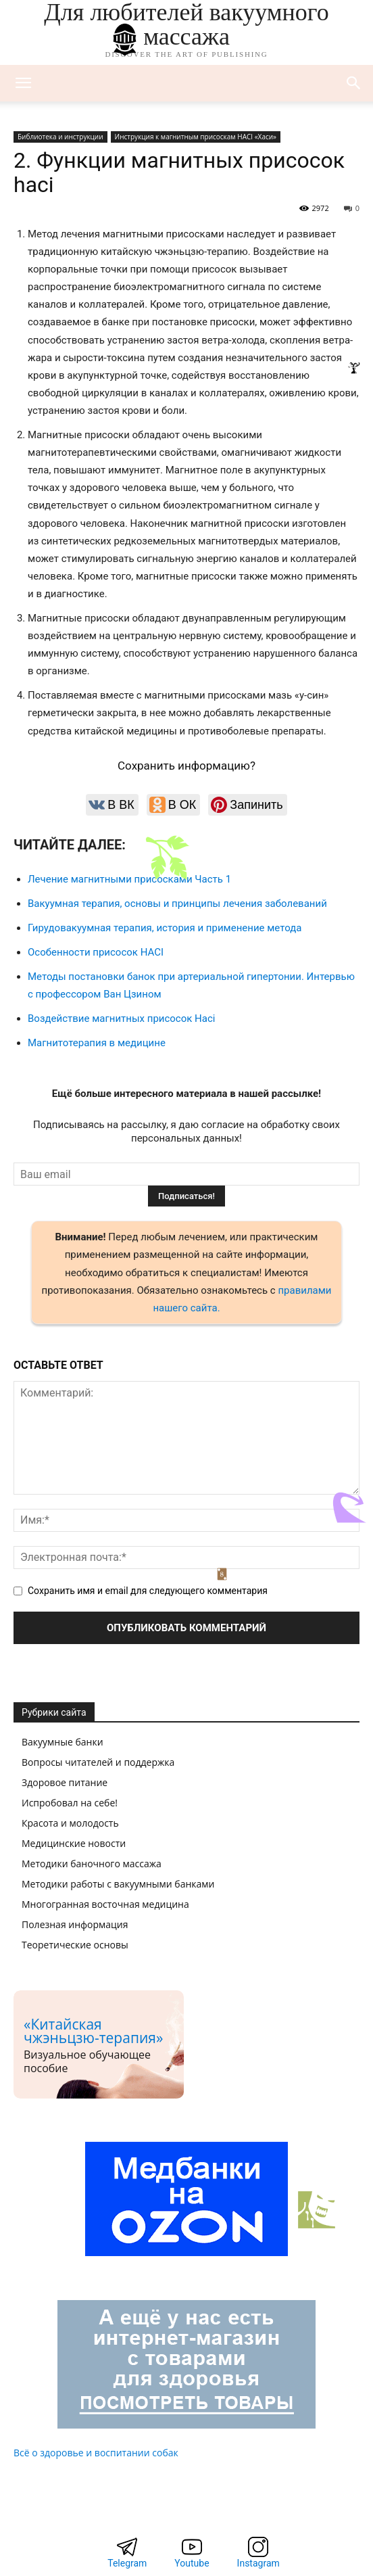 This screenshot has width=373, height=2576. What do you see at coordinates (349, 1506) in the screenshot?
I see `perform a thrust-bend attack or maneuver` at bounding box center [349, 1506].